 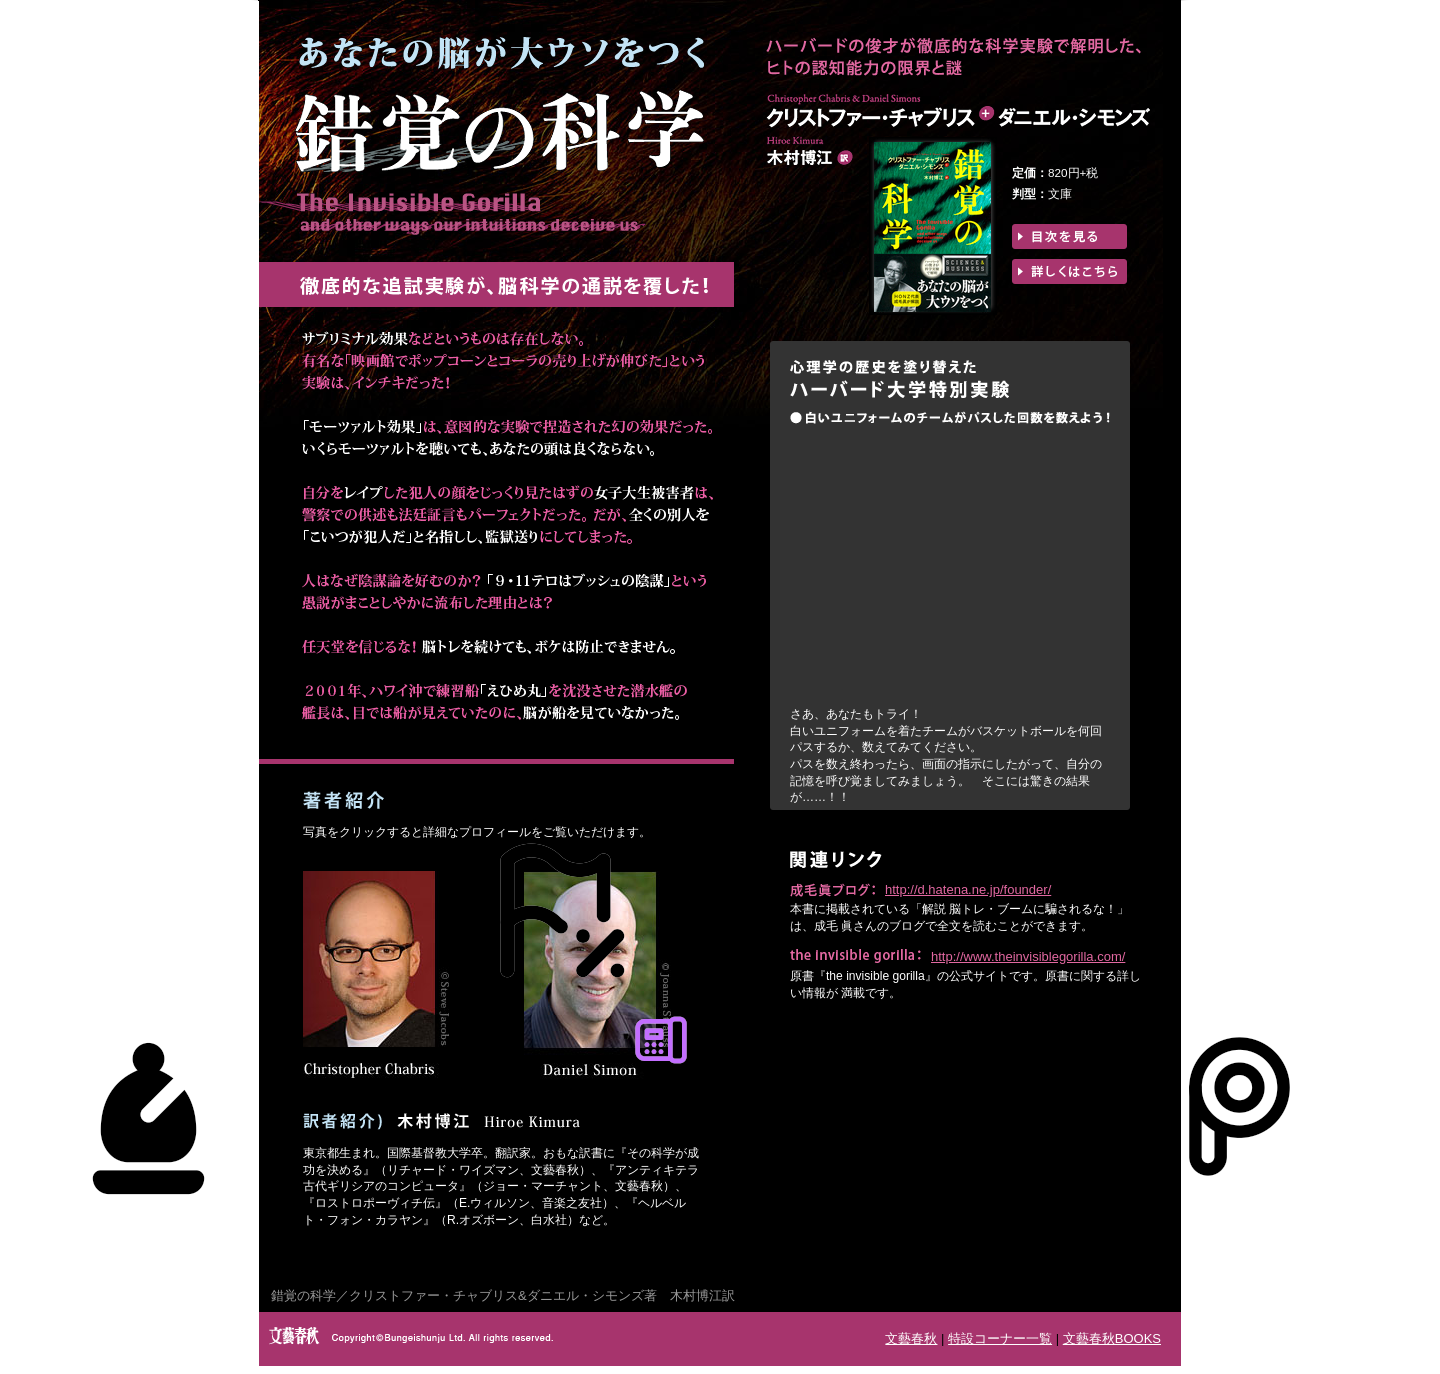 I want to click on view flagged discounts or promotions, so click(x=555, y=908).